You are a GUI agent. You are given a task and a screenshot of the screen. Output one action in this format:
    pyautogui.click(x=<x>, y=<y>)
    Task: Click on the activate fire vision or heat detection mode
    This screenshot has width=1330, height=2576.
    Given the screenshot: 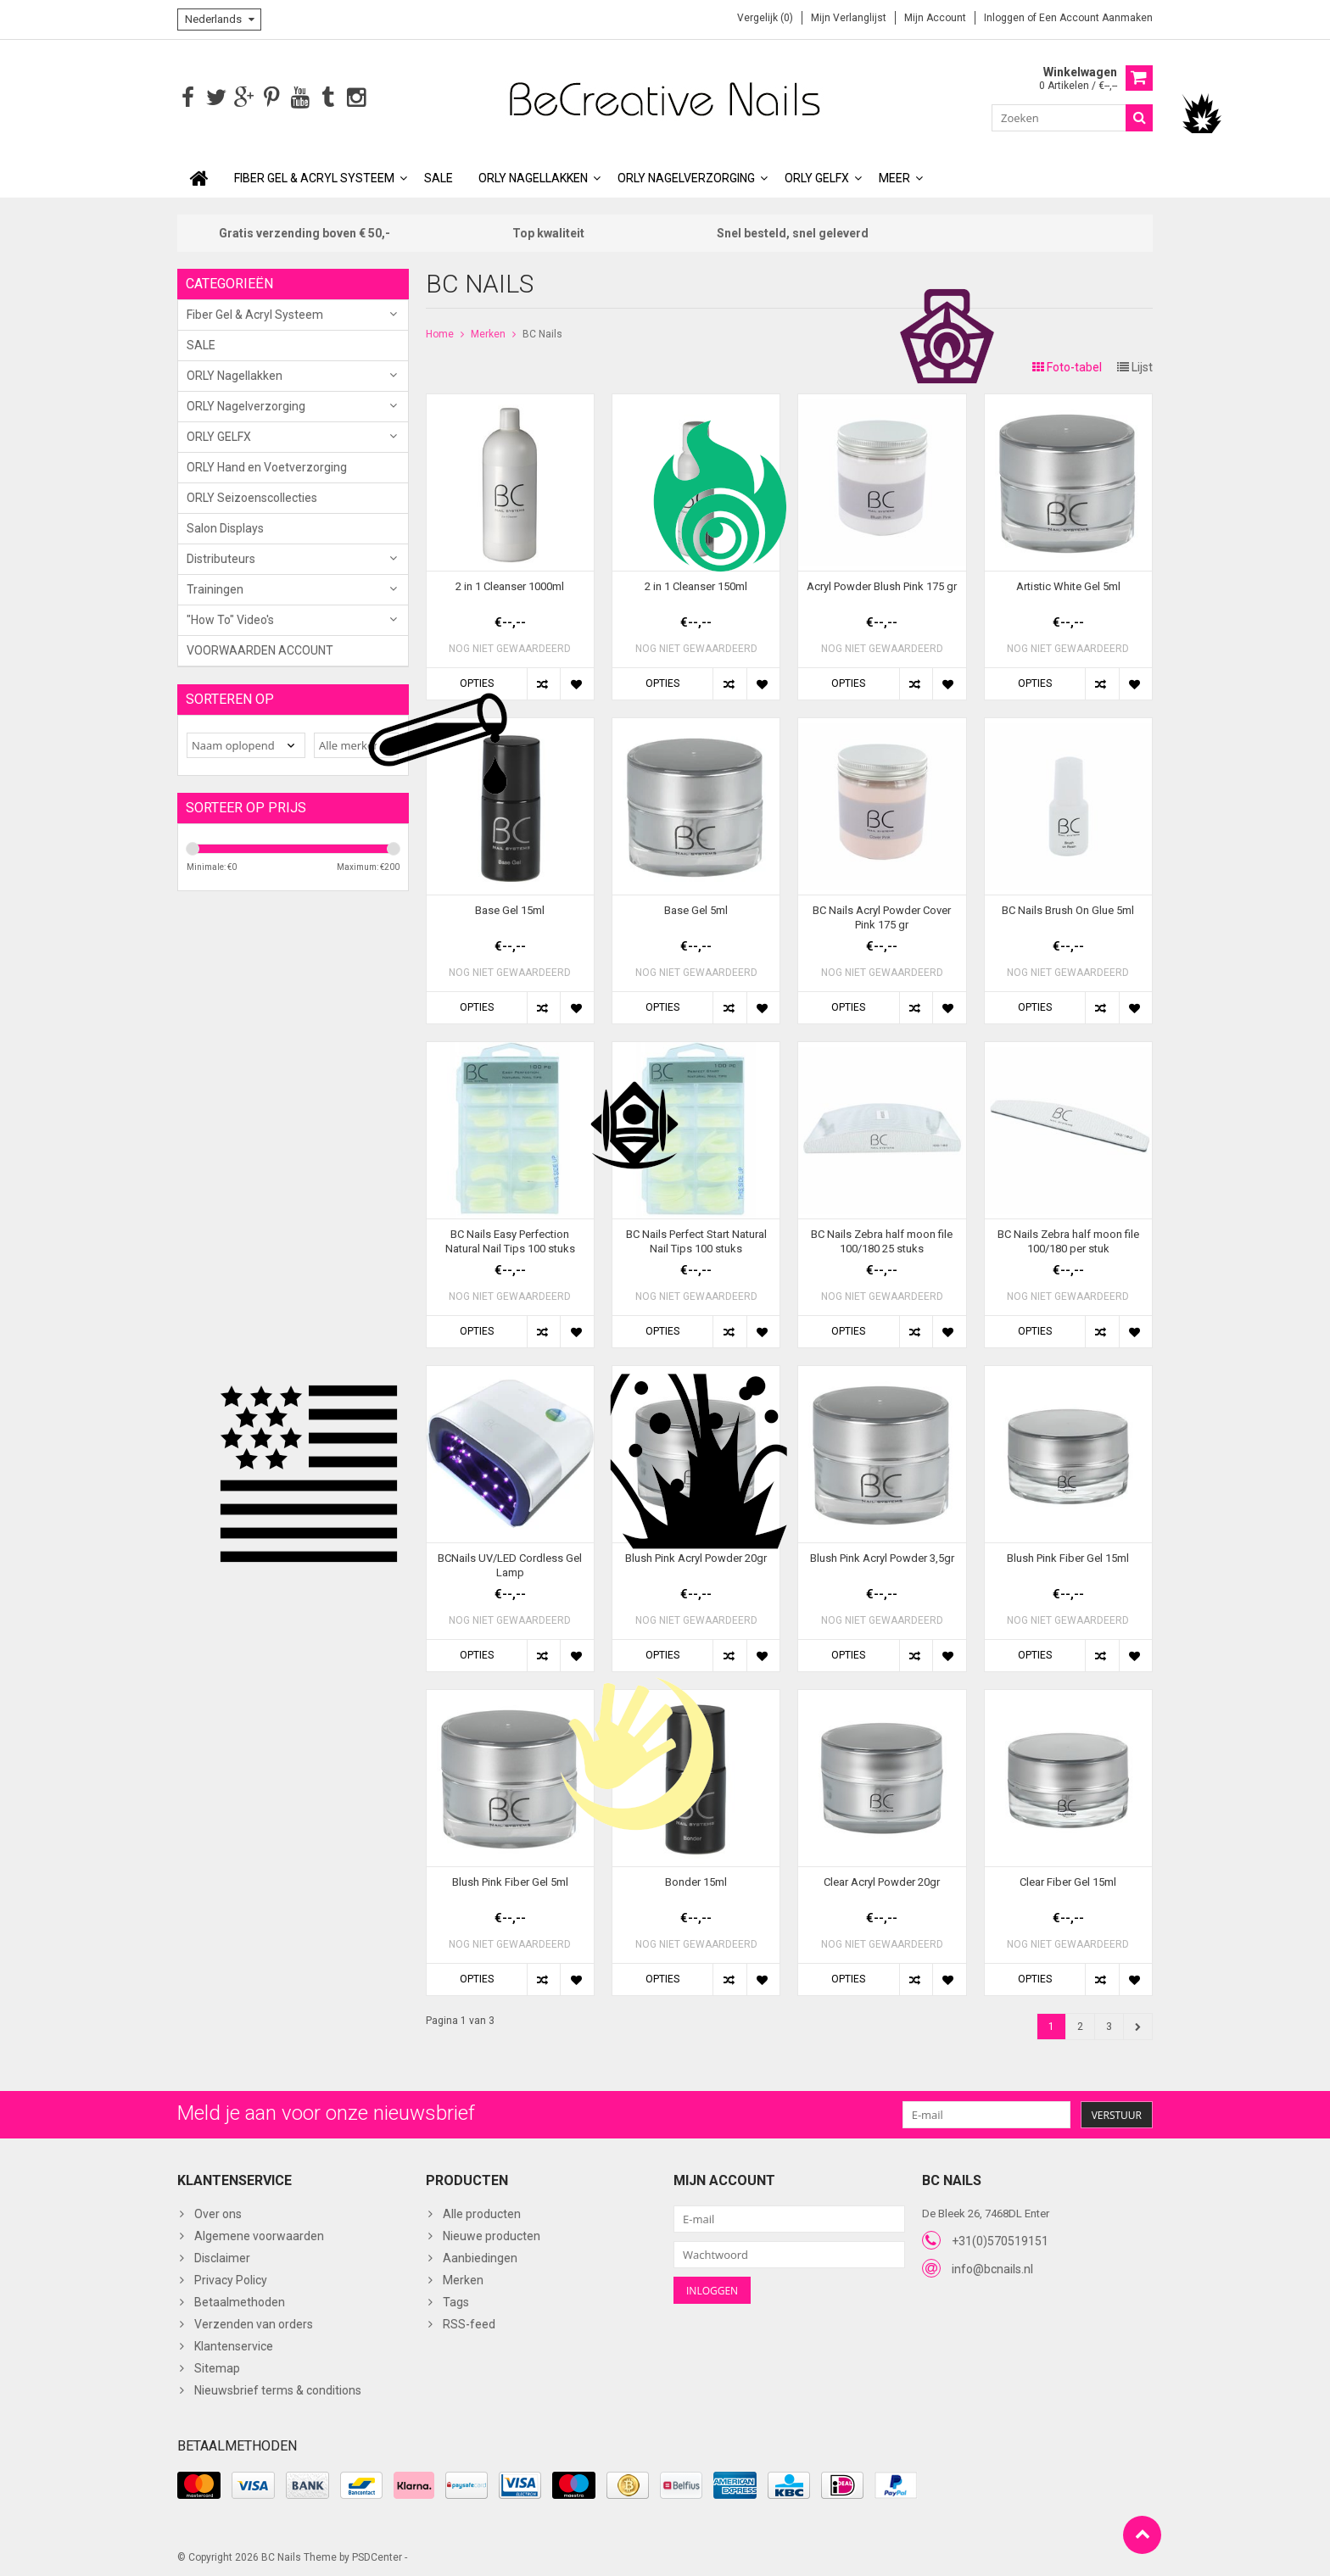 What is the action you would take?
    pyautogui.click(x=718, y=496)
    